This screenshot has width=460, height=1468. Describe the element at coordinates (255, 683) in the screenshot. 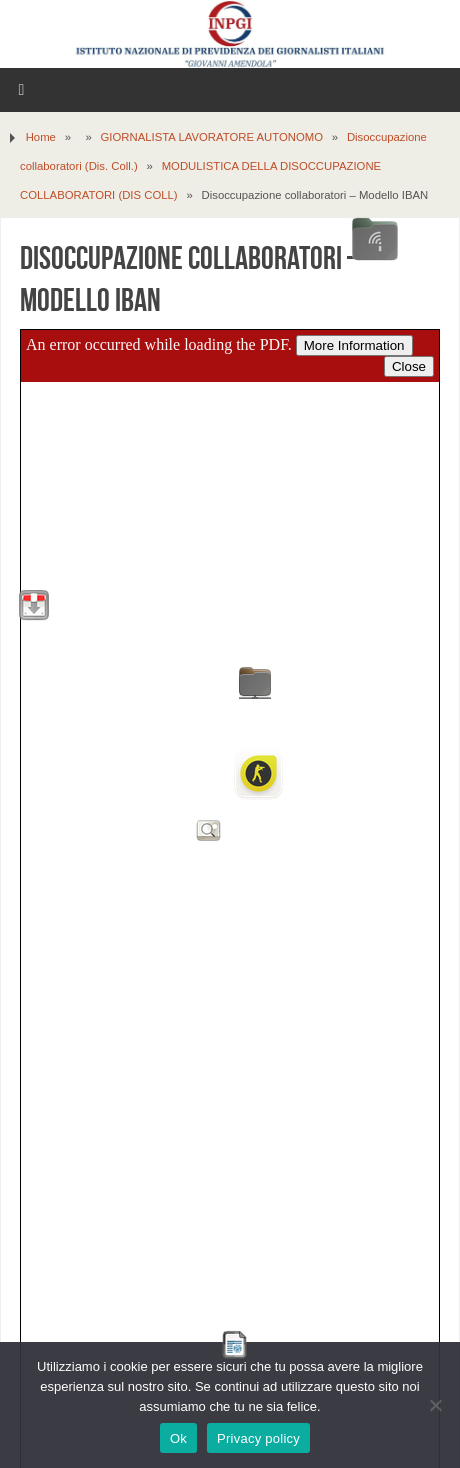

I see `access files stored on a remote server` at that location.